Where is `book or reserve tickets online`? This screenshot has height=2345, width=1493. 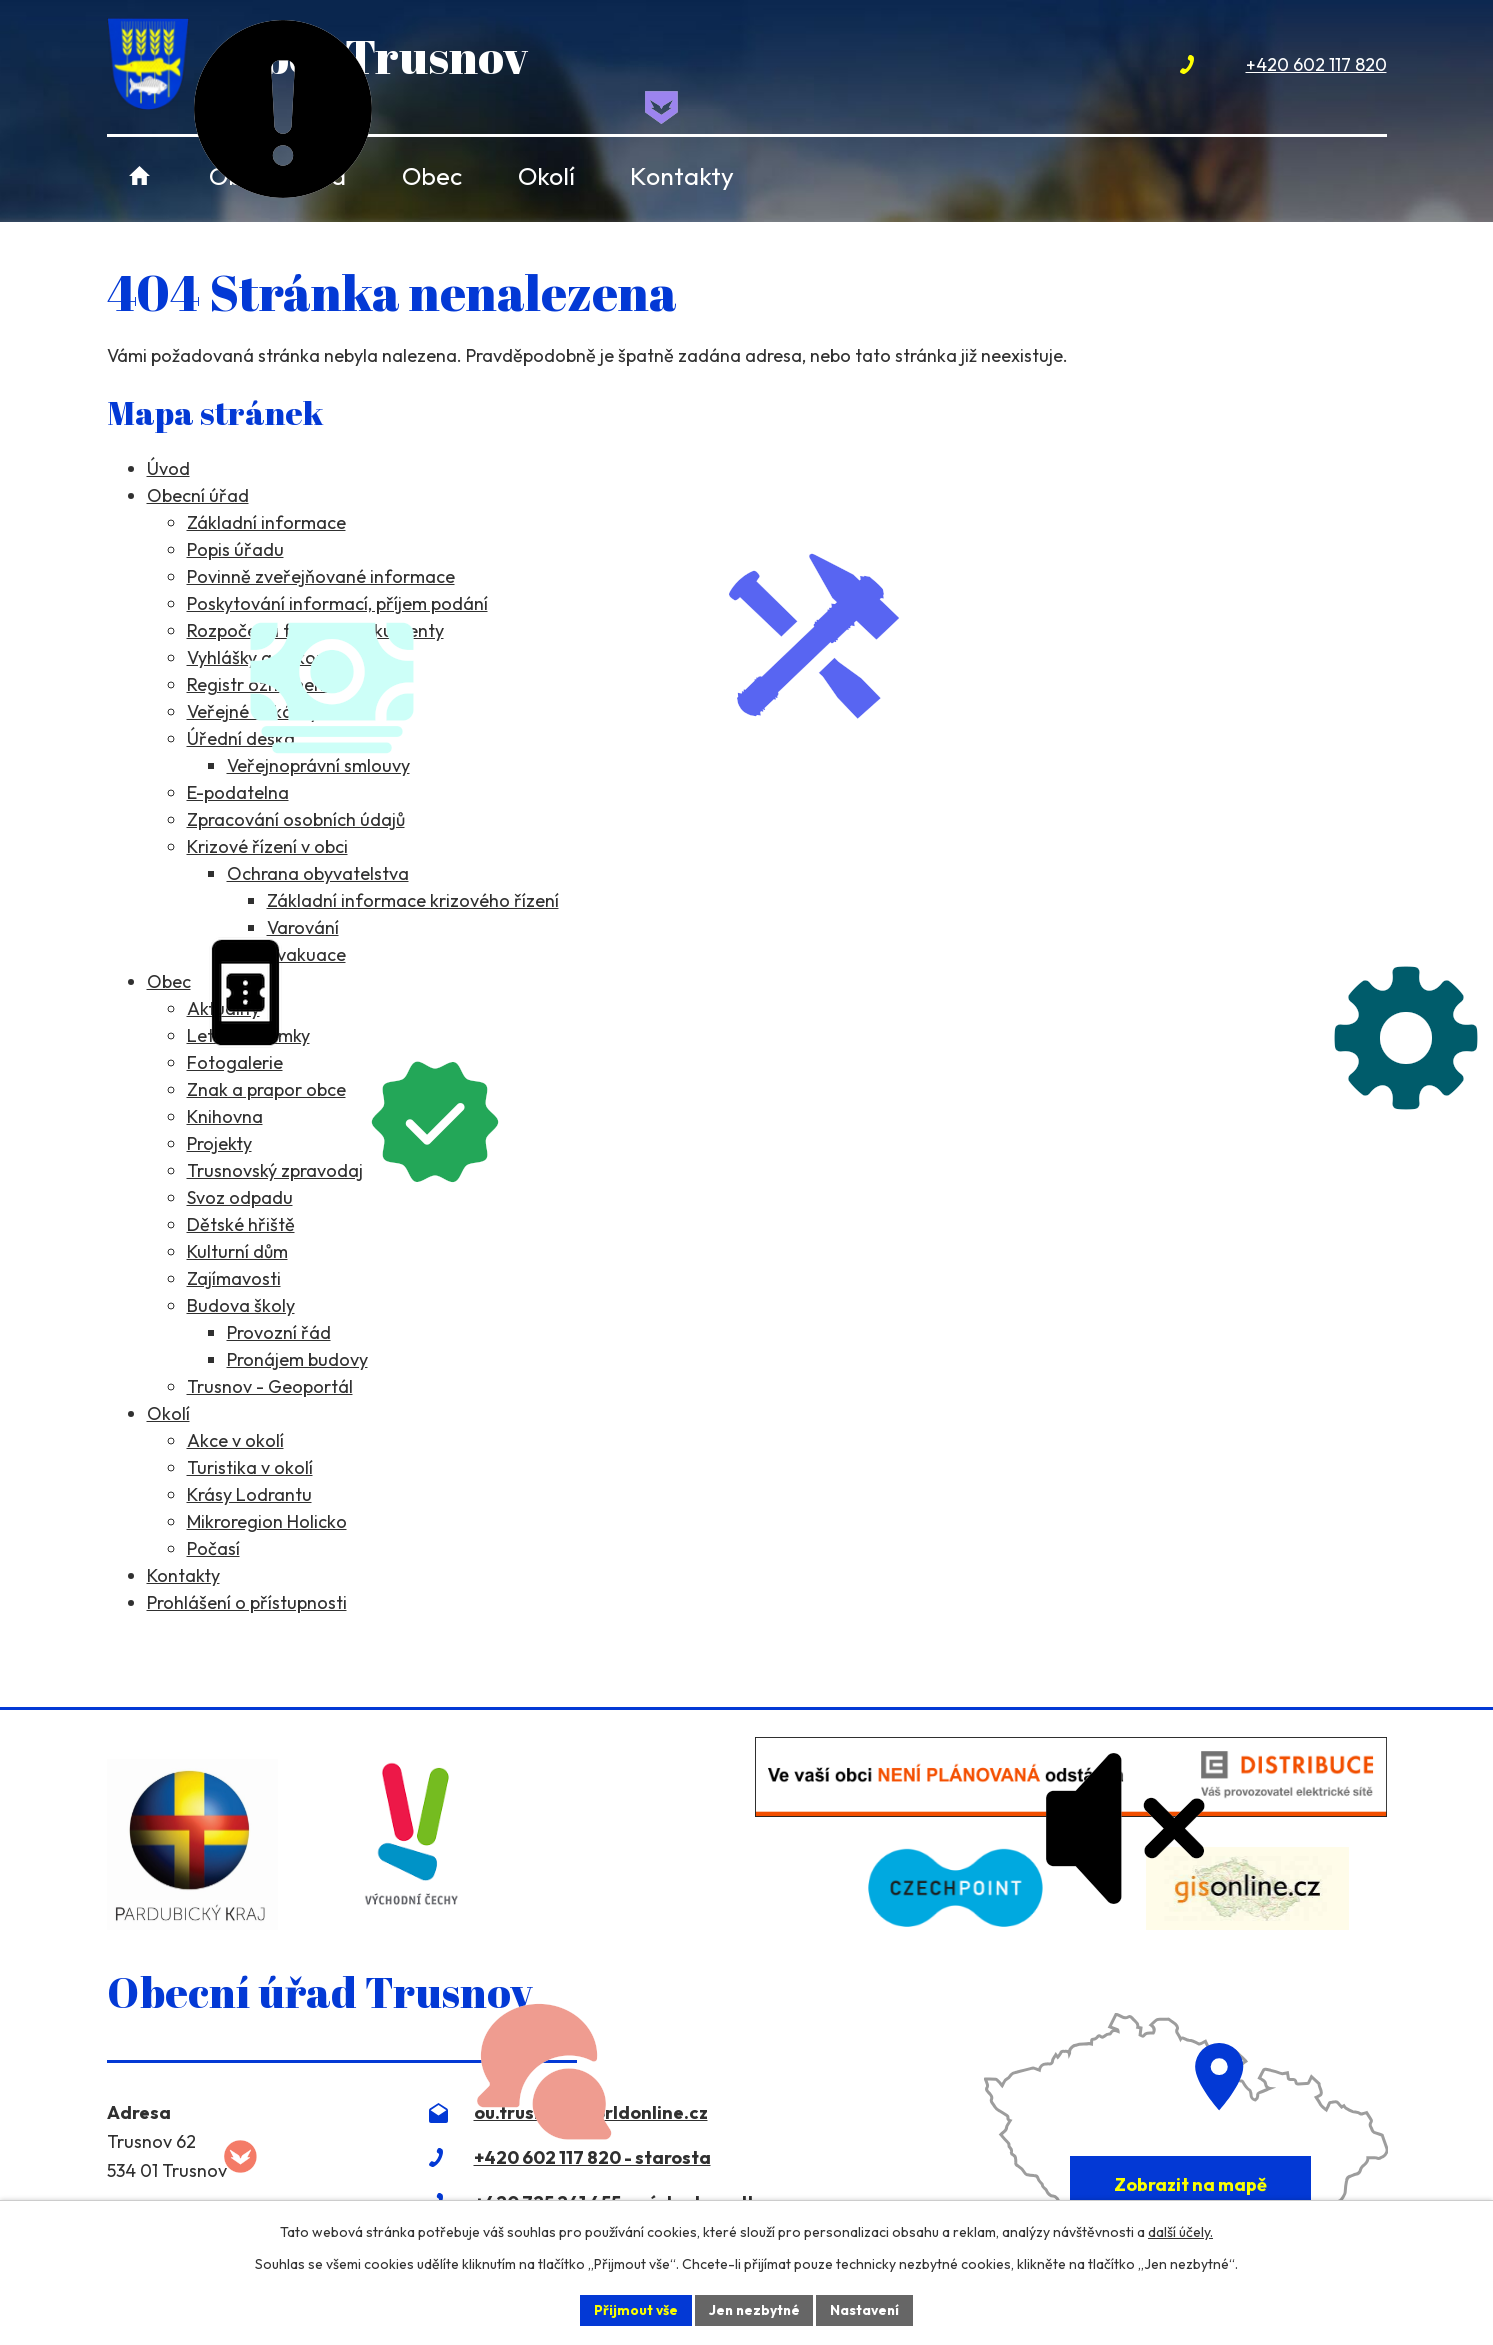
book or reserve tickets online is located at coordinates (245, 992).